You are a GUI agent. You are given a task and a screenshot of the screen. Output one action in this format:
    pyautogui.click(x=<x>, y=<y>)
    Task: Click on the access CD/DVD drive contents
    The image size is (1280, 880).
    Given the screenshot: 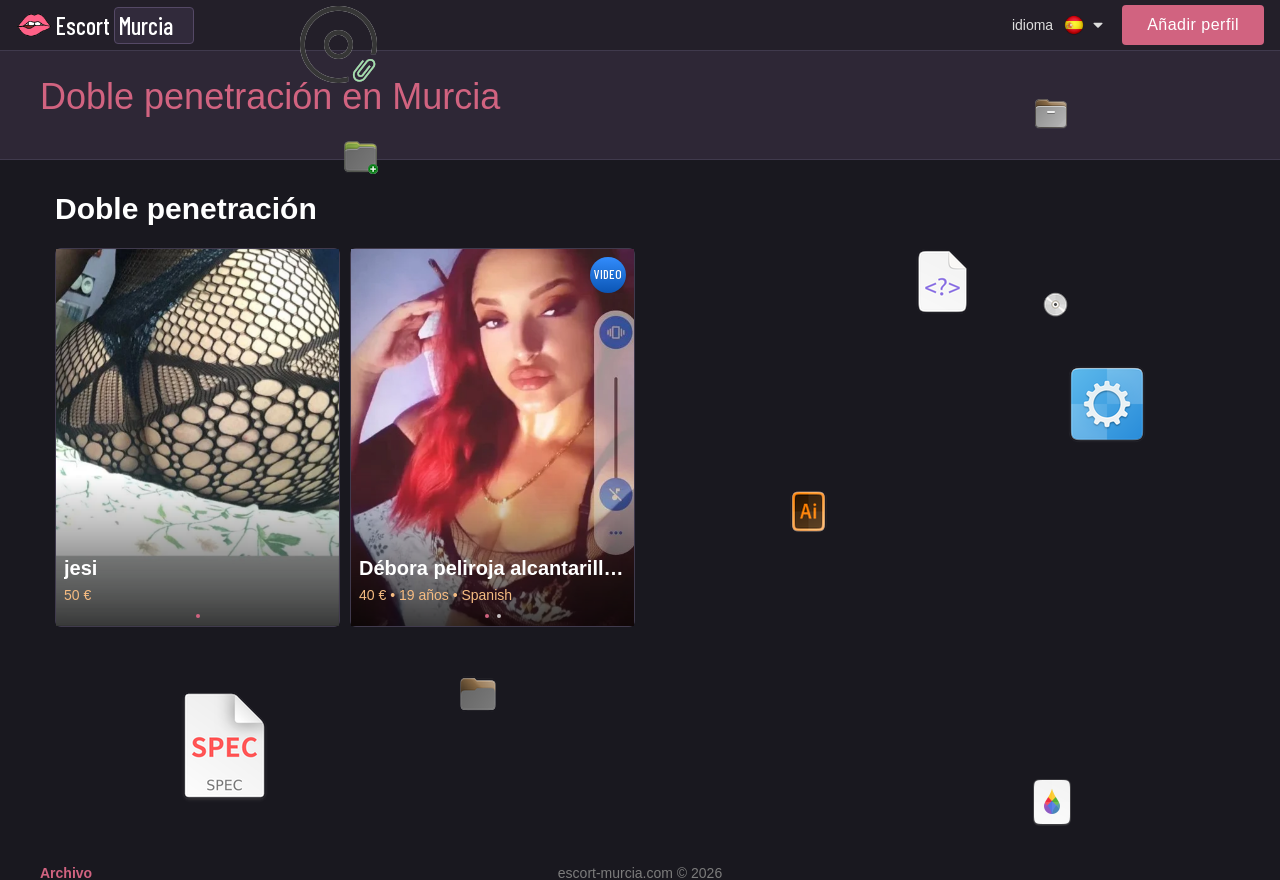 What is the action you would take?
    pyautogui.click(x=1055, y=304)
    